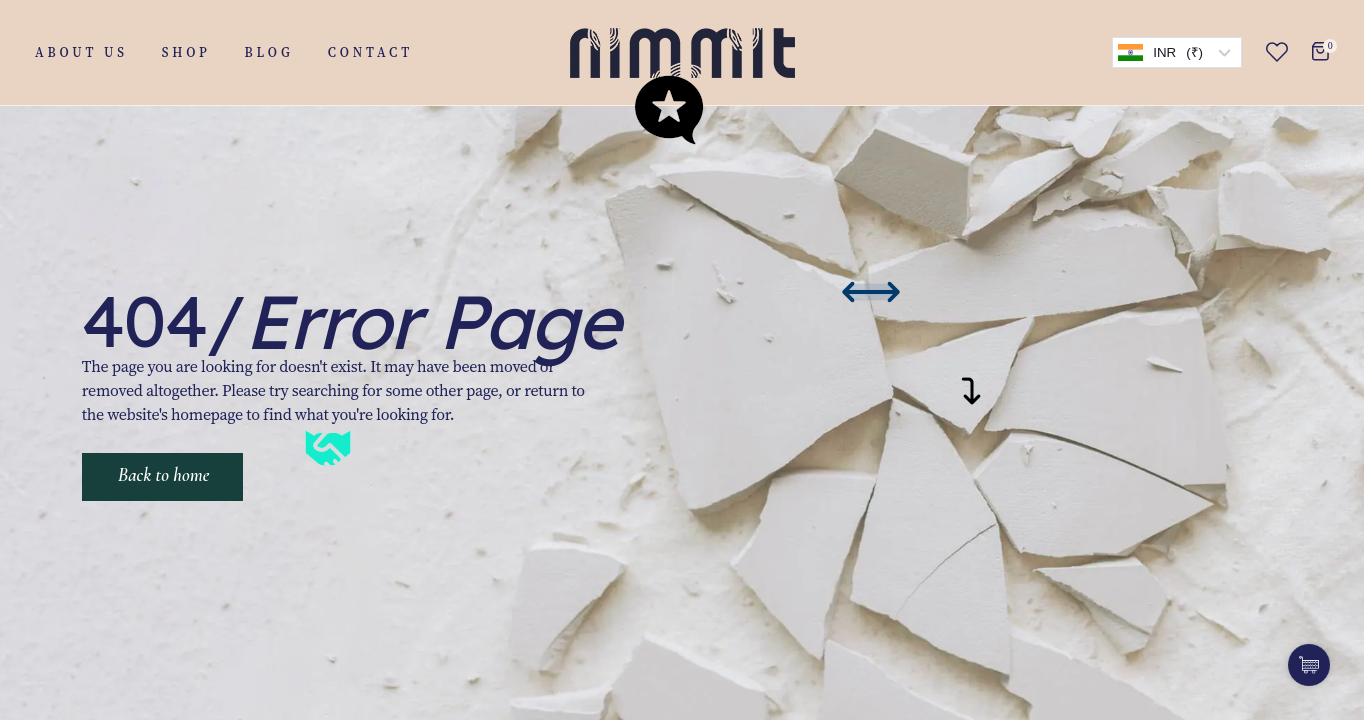 The image size is (1364, 720). I want to click on resize element horizontally, so click(871, 292).